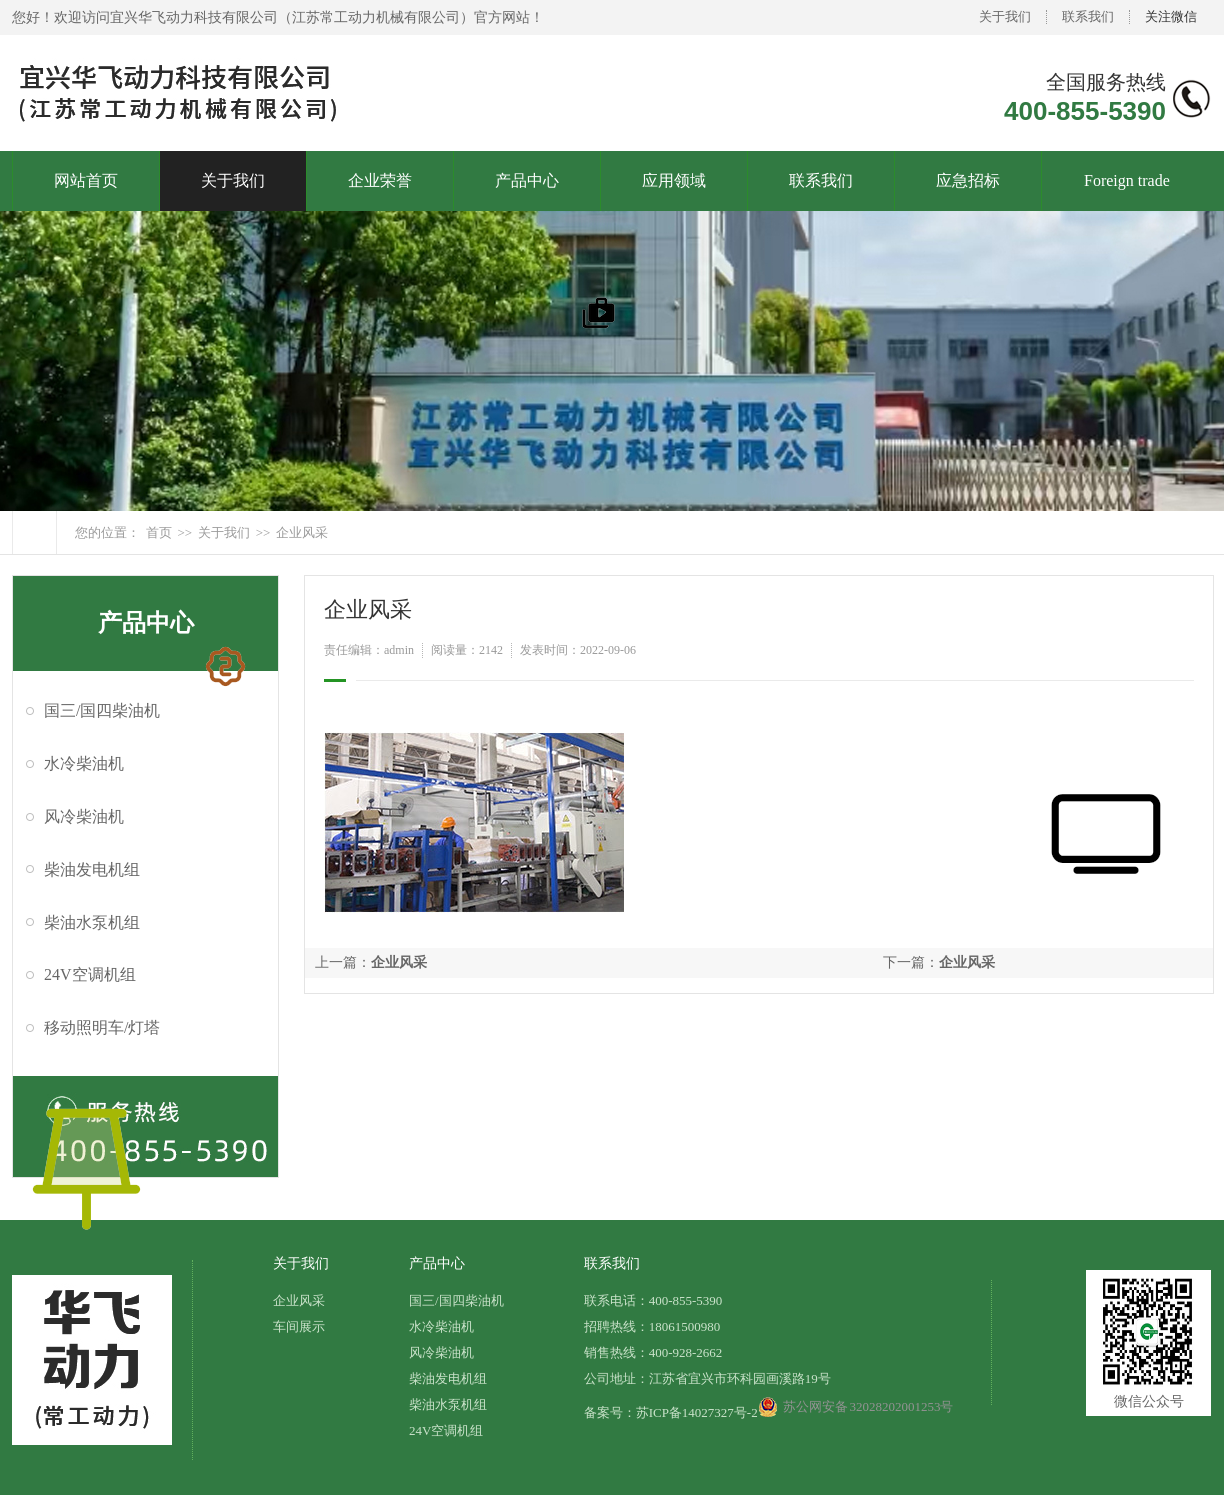 This screenshot has width=1224, height=1495. I want to click on pin an item to keep it visible, so click(86, 1162).